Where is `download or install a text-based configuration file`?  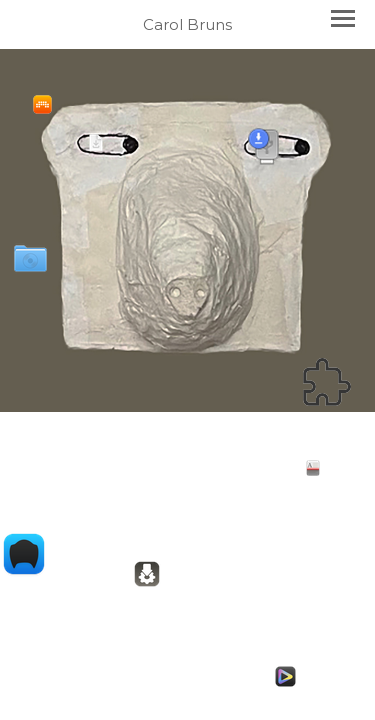 download or install a text-based configuration file is located at coordinates (96, 143).